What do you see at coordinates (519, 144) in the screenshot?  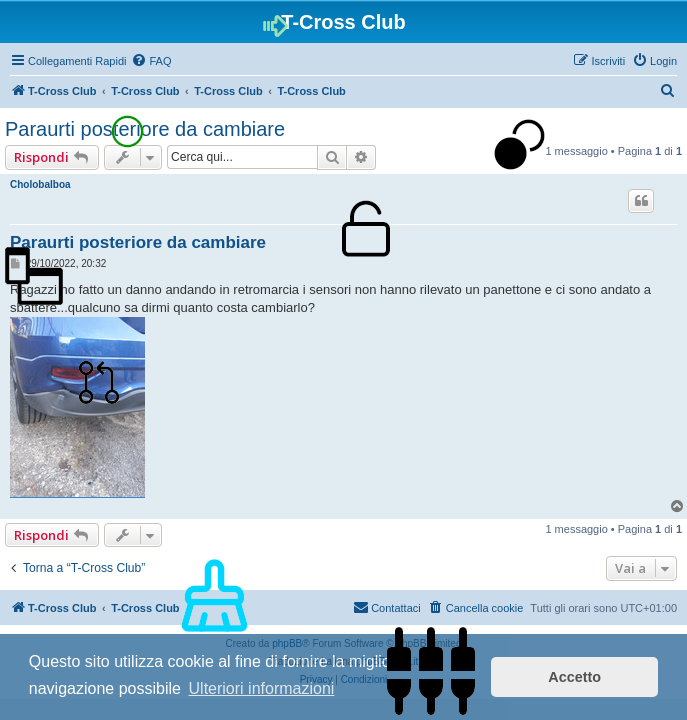 I see `activate or enable breakpoints in the debugger` at bounding box center [519, 144].